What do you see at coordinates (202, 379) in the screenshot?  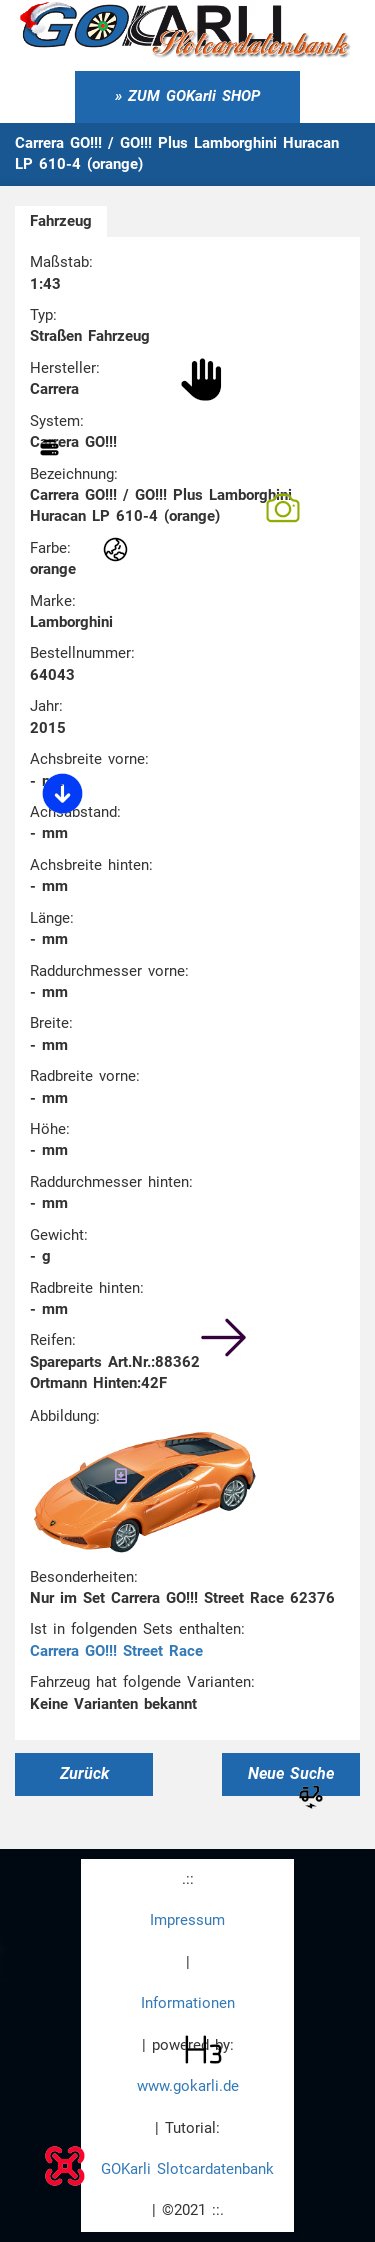 I see `stop or pause an action` at bounding box center [202, 379].